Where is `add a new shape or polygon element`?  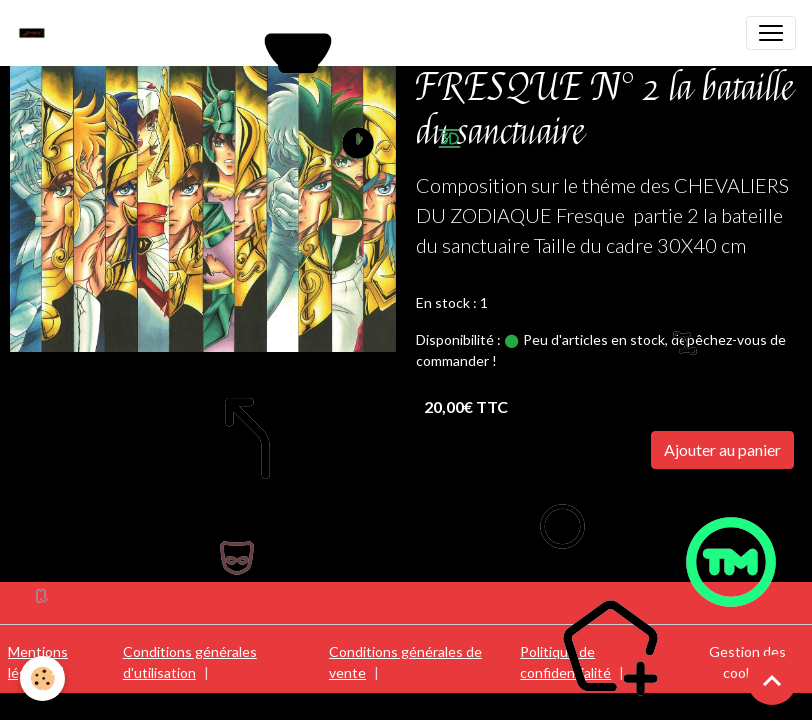 add a new shape or polygon element is located at coordinates (610, 648).